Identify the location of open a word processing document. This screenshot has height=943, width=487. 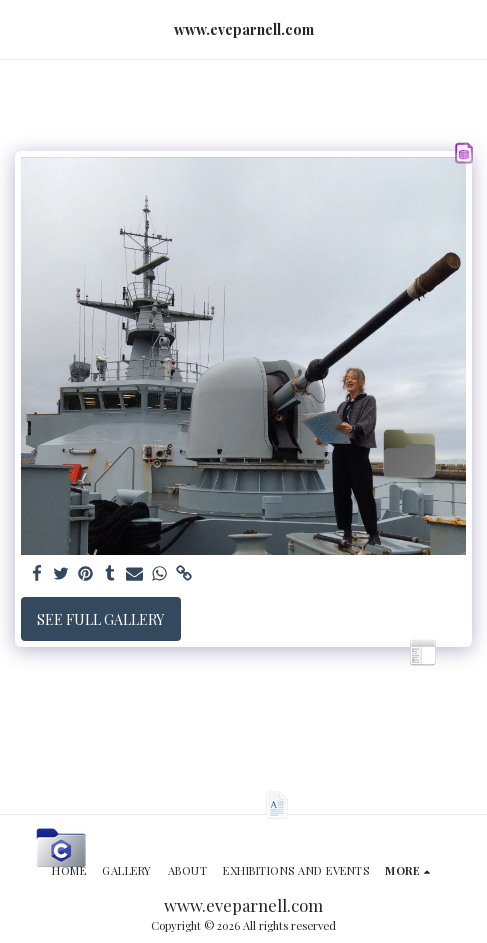
(277, 805).